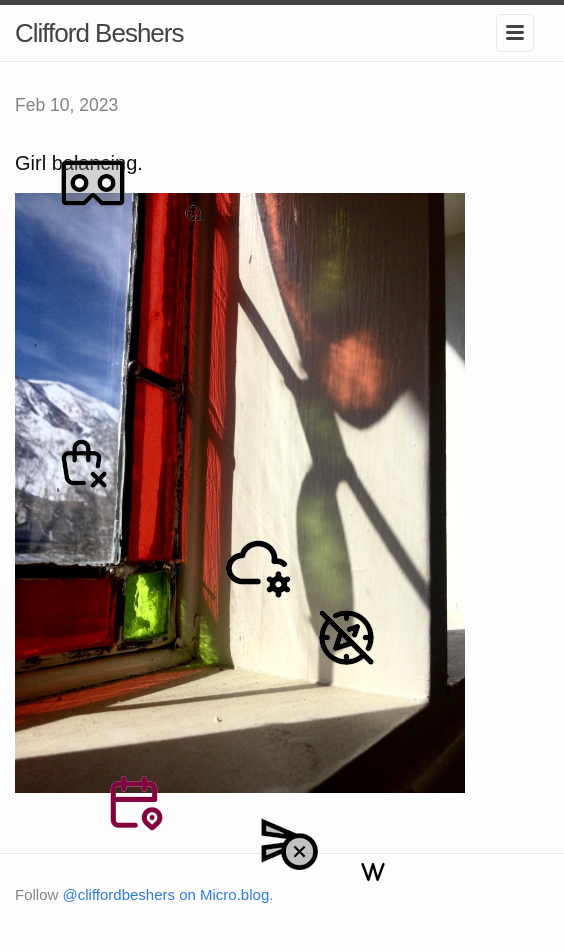 The image size is (564, 952). I want to click on pin an event to a specific location, so click(134, 802).